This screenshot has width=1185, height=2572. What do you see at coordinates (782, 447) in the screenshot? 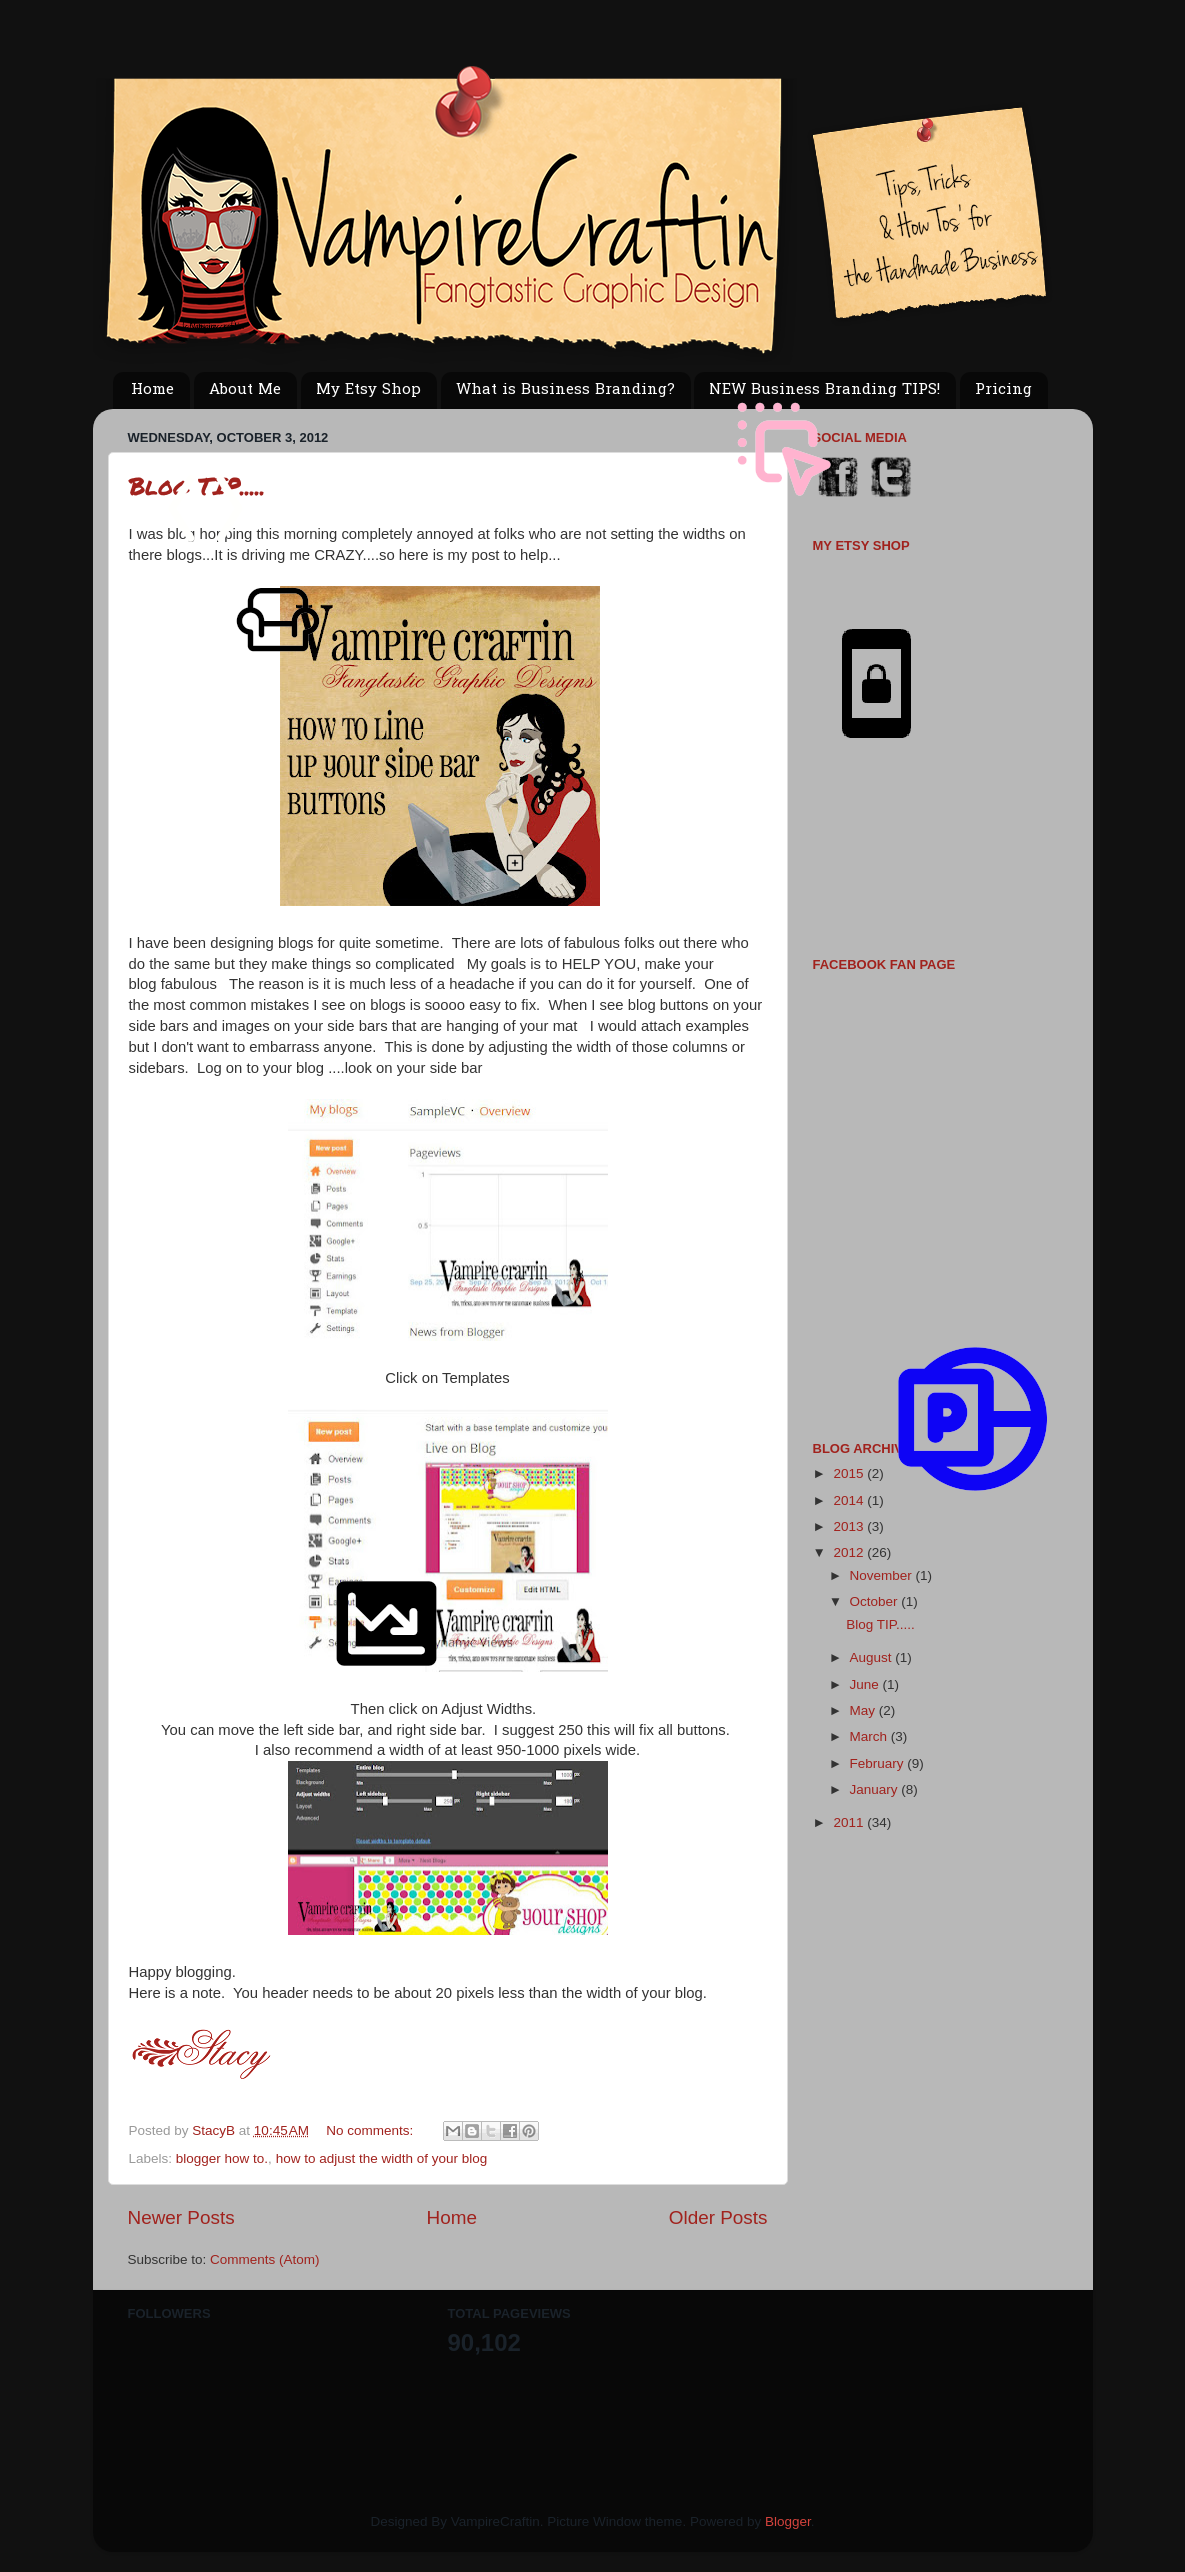
I see `drag and drop to reorder items` at bounding box center [782, 447].